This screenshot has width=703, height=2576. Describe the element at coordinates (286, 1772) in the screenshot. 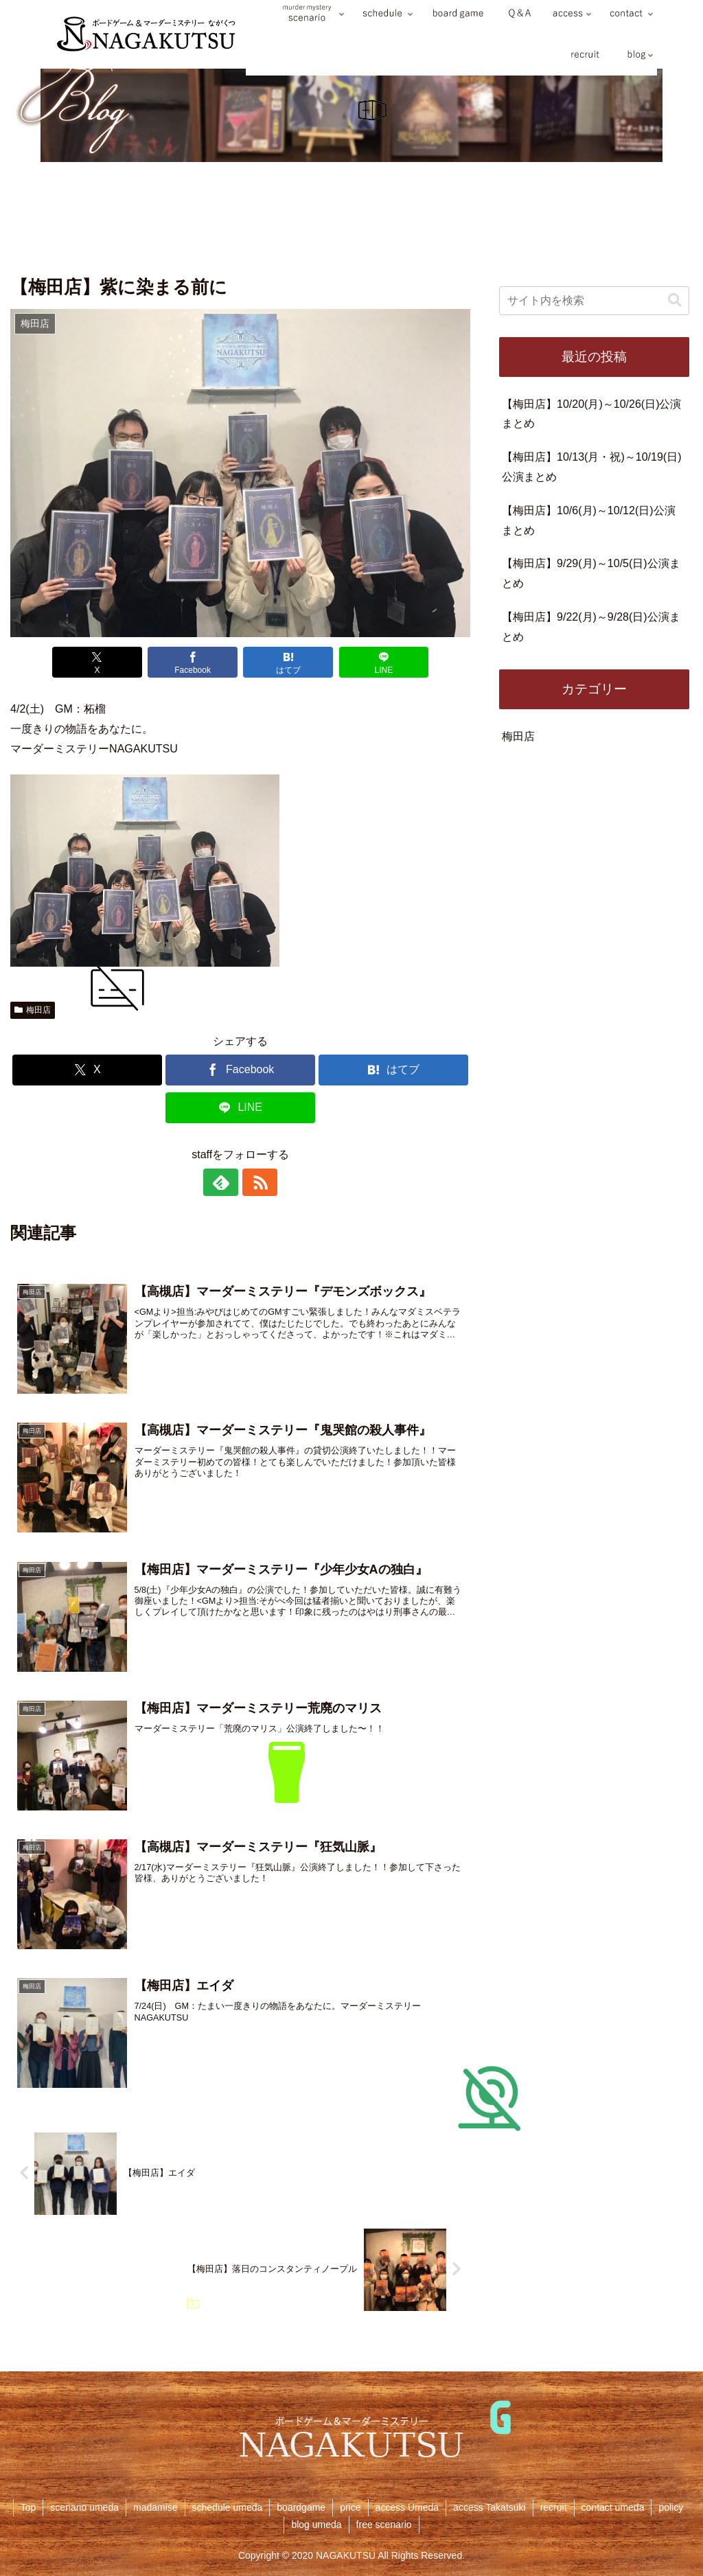

I see `view nearby bars or pubs` at that location.